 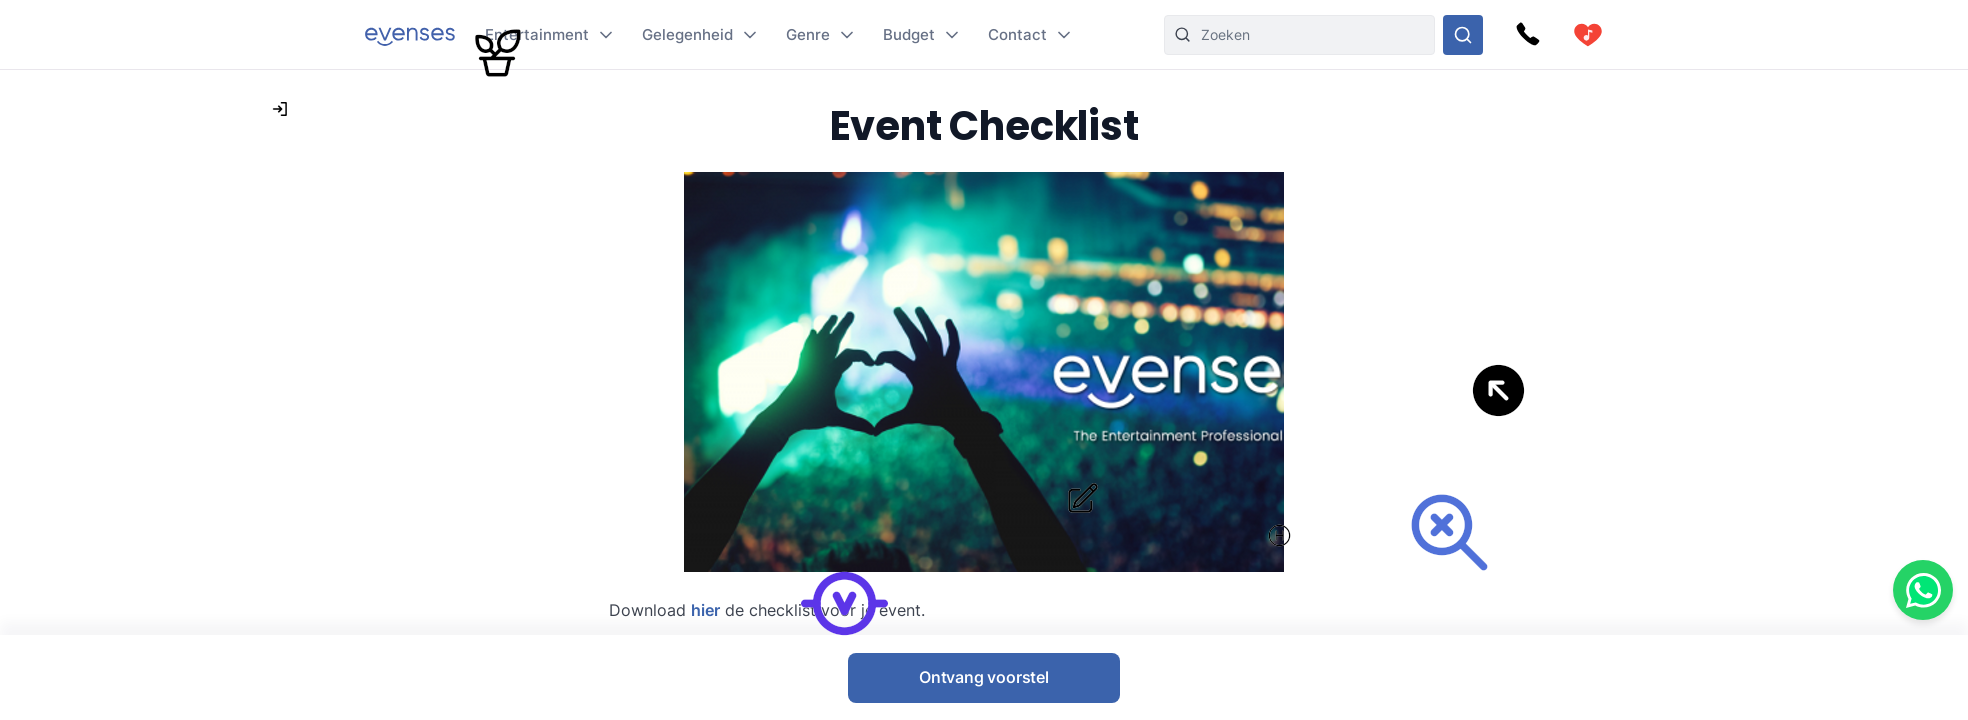 I want to click on navigate back to the previous screen, so click(x=1498, y=390).